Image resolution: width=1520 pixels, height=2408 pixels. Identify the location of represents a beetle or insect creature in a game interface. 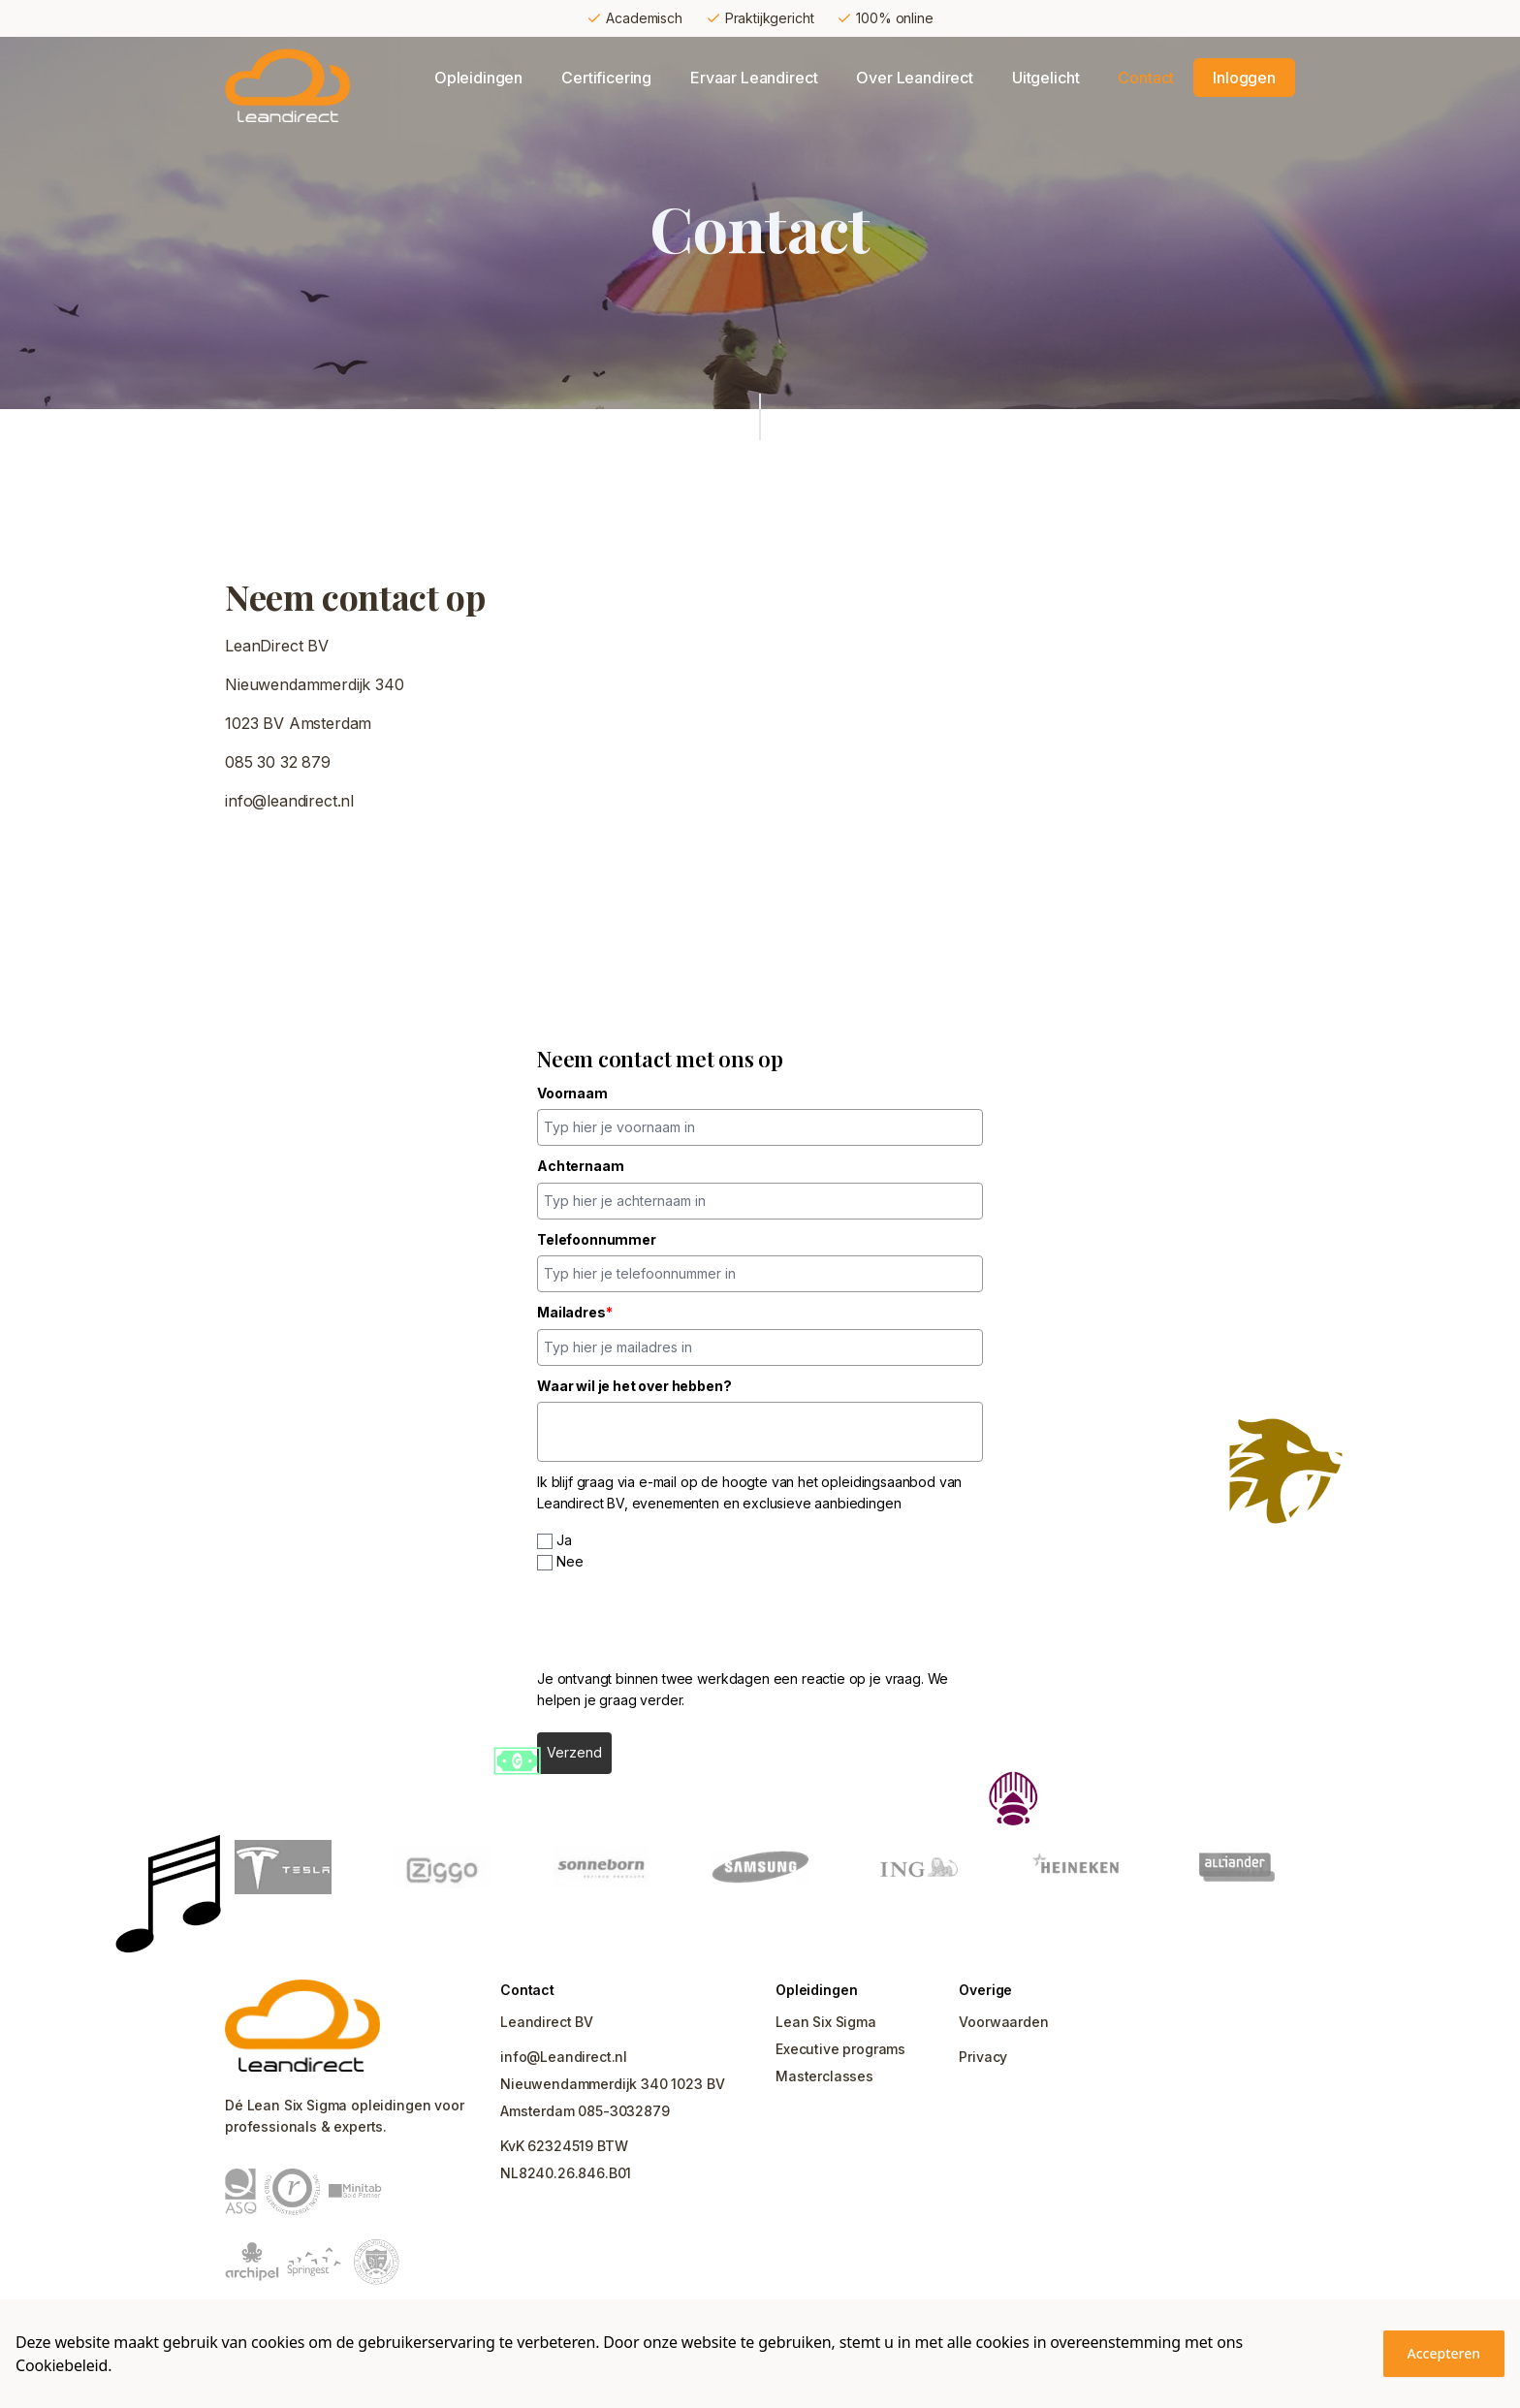
(1013, 1799).